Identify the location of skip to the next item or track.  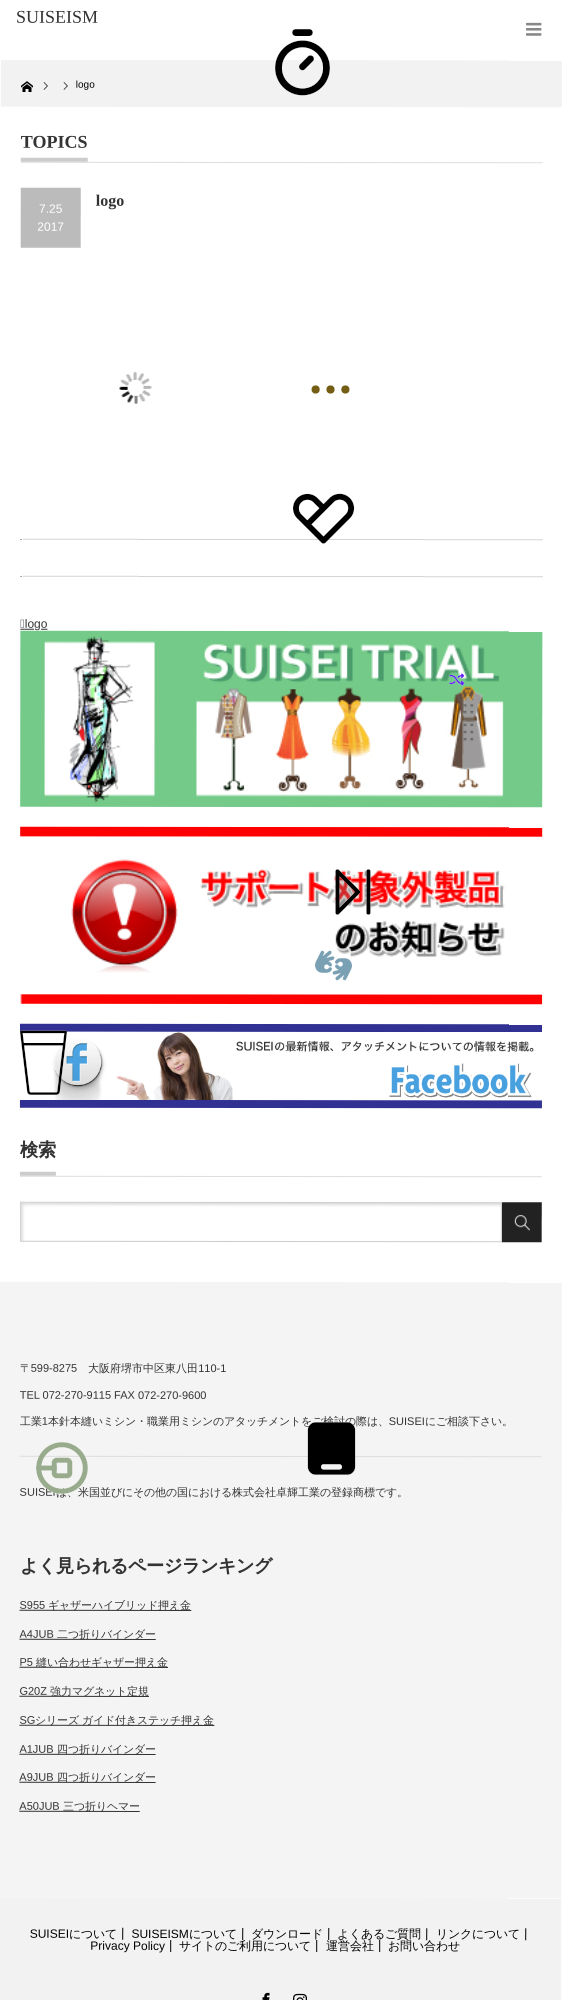
(354, 892).